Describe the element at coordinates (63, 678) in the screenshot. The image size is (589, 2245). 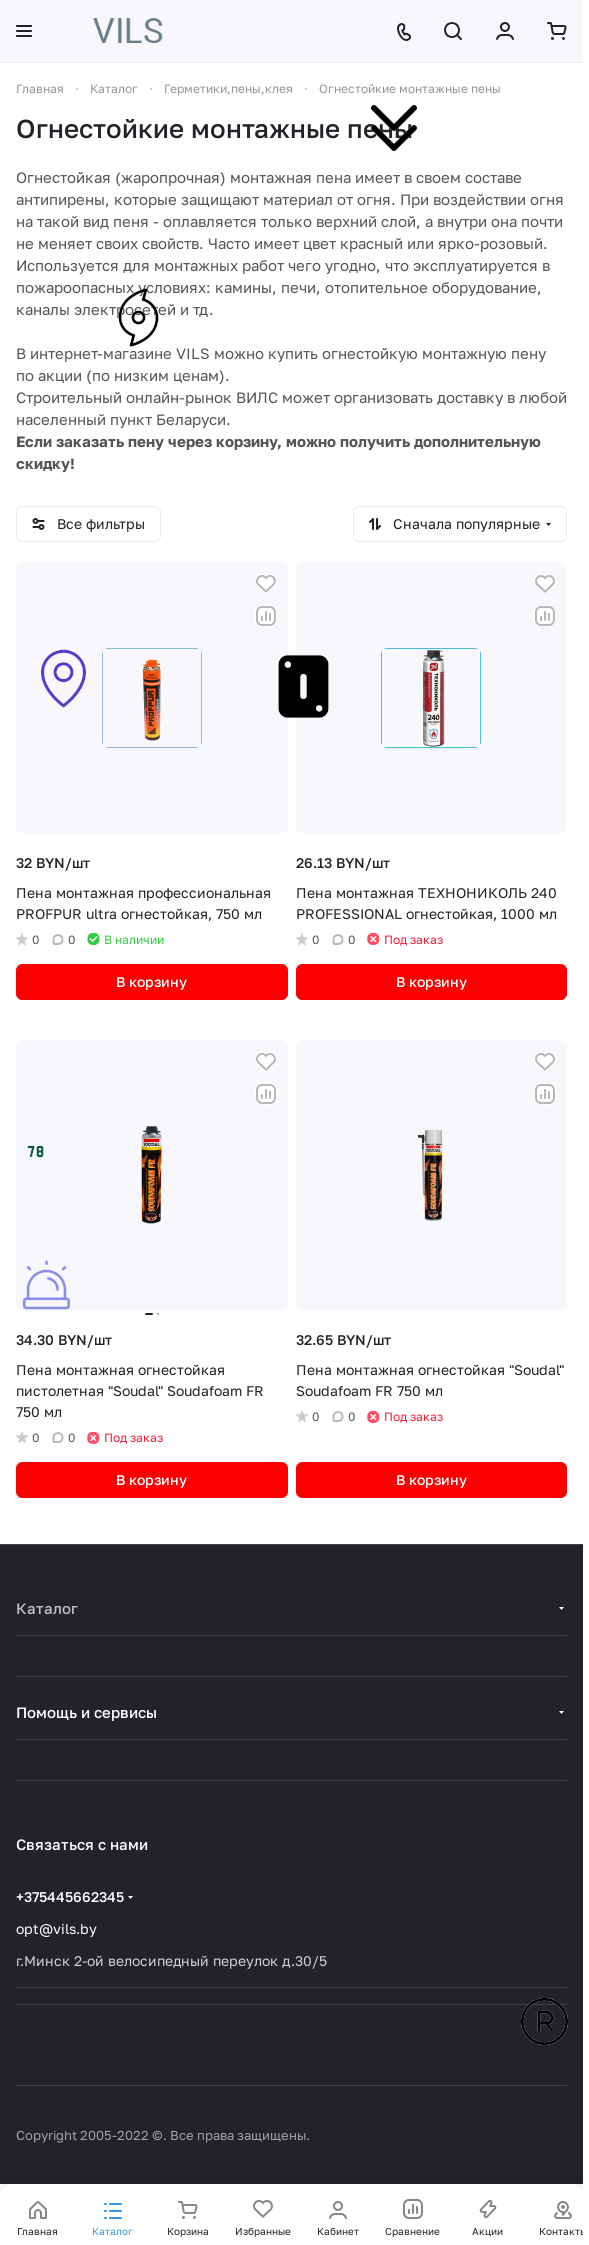
I see `view location on map` at that location.